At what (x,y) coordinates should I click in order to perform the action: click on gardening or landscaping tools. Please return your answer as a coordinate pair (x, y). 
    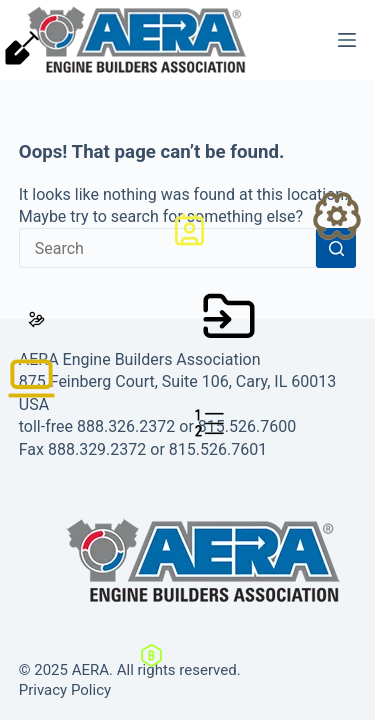
    Looking at the image, I should click on (21, 48).